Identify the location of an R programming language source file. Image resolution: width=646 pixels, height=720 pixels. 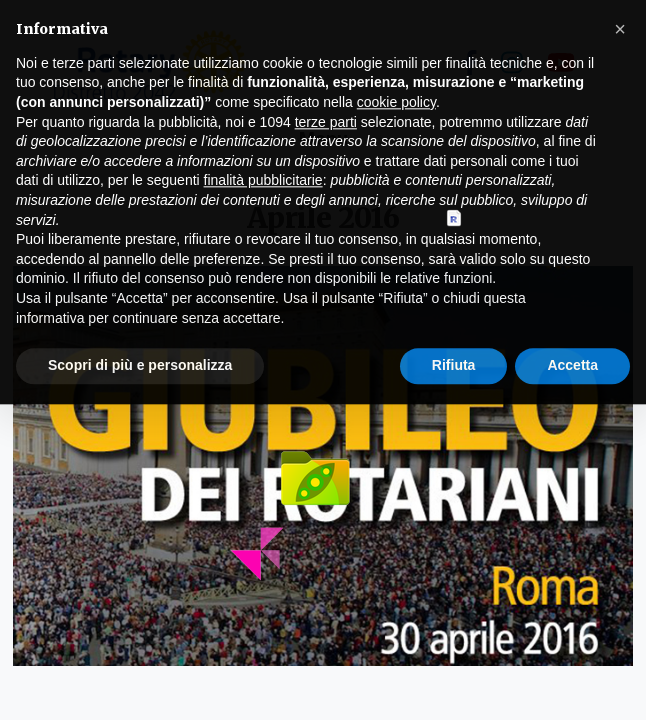
(454, 218).